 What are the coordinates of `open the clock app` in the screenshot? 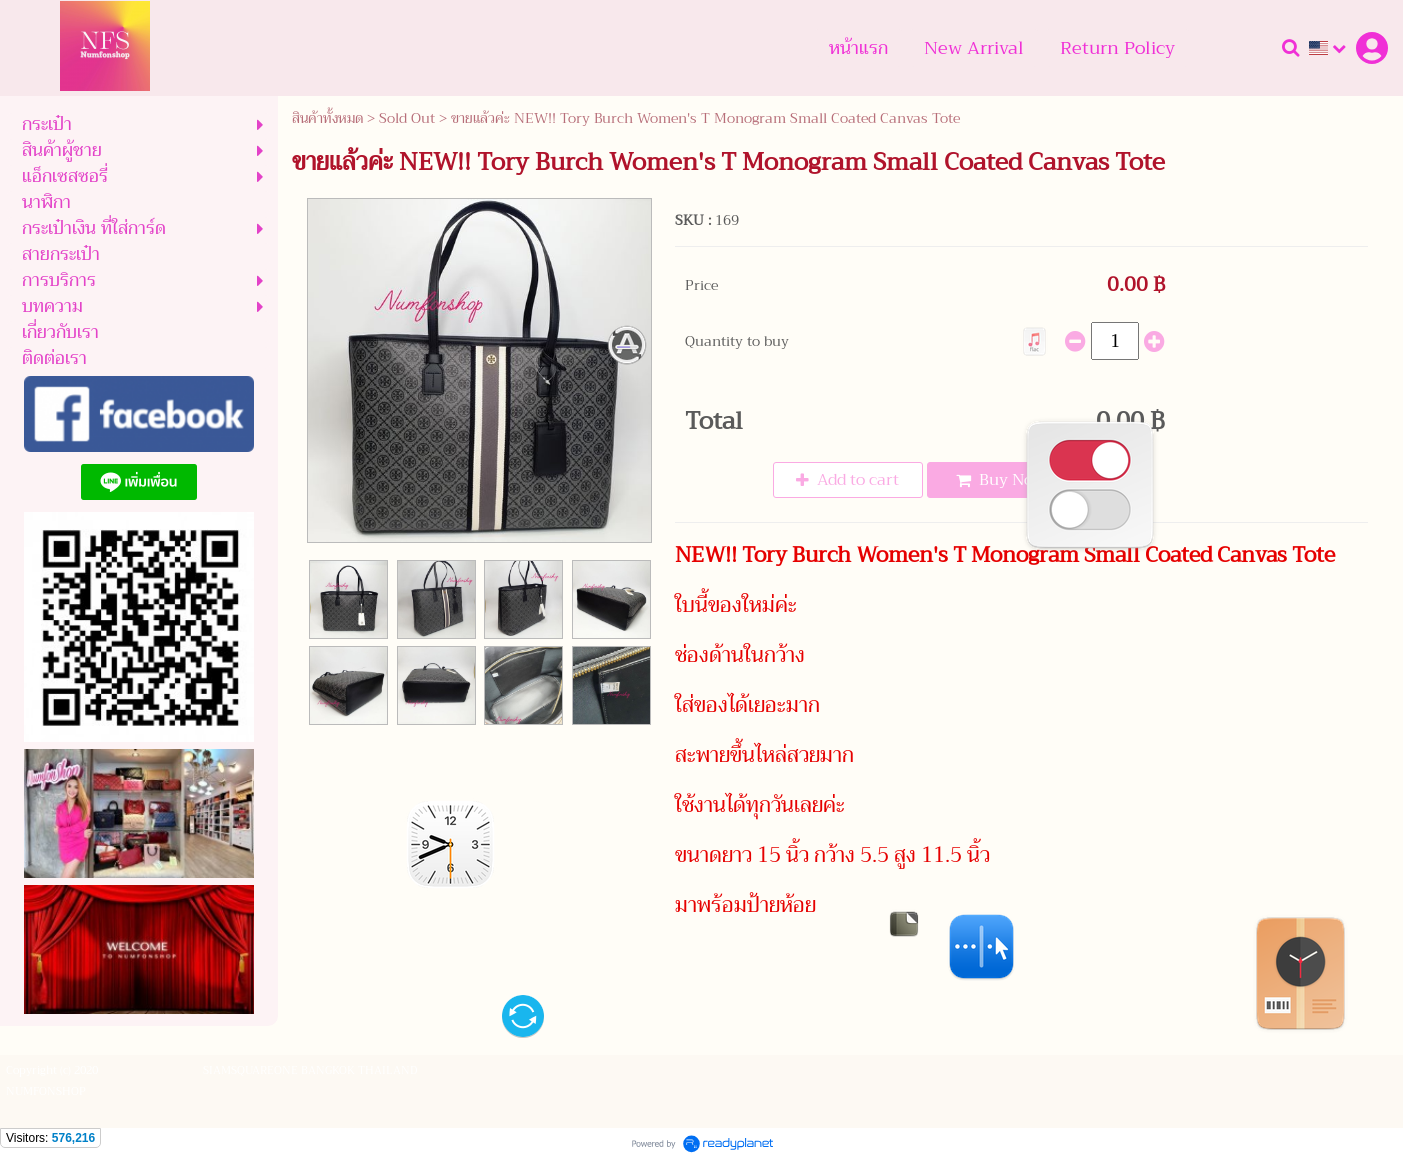 It's located at (450, 844).